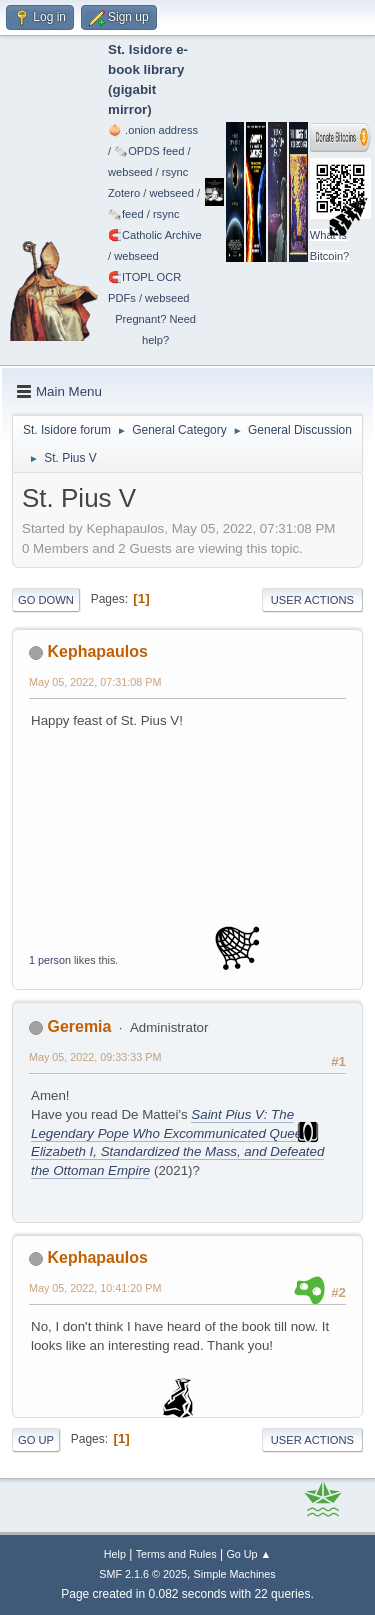  What do you see at coordinates (348, 216) in the screenshot?
I see `indicates vehicle drift or traction loss in a racing game` at bounding box center [348, 216].